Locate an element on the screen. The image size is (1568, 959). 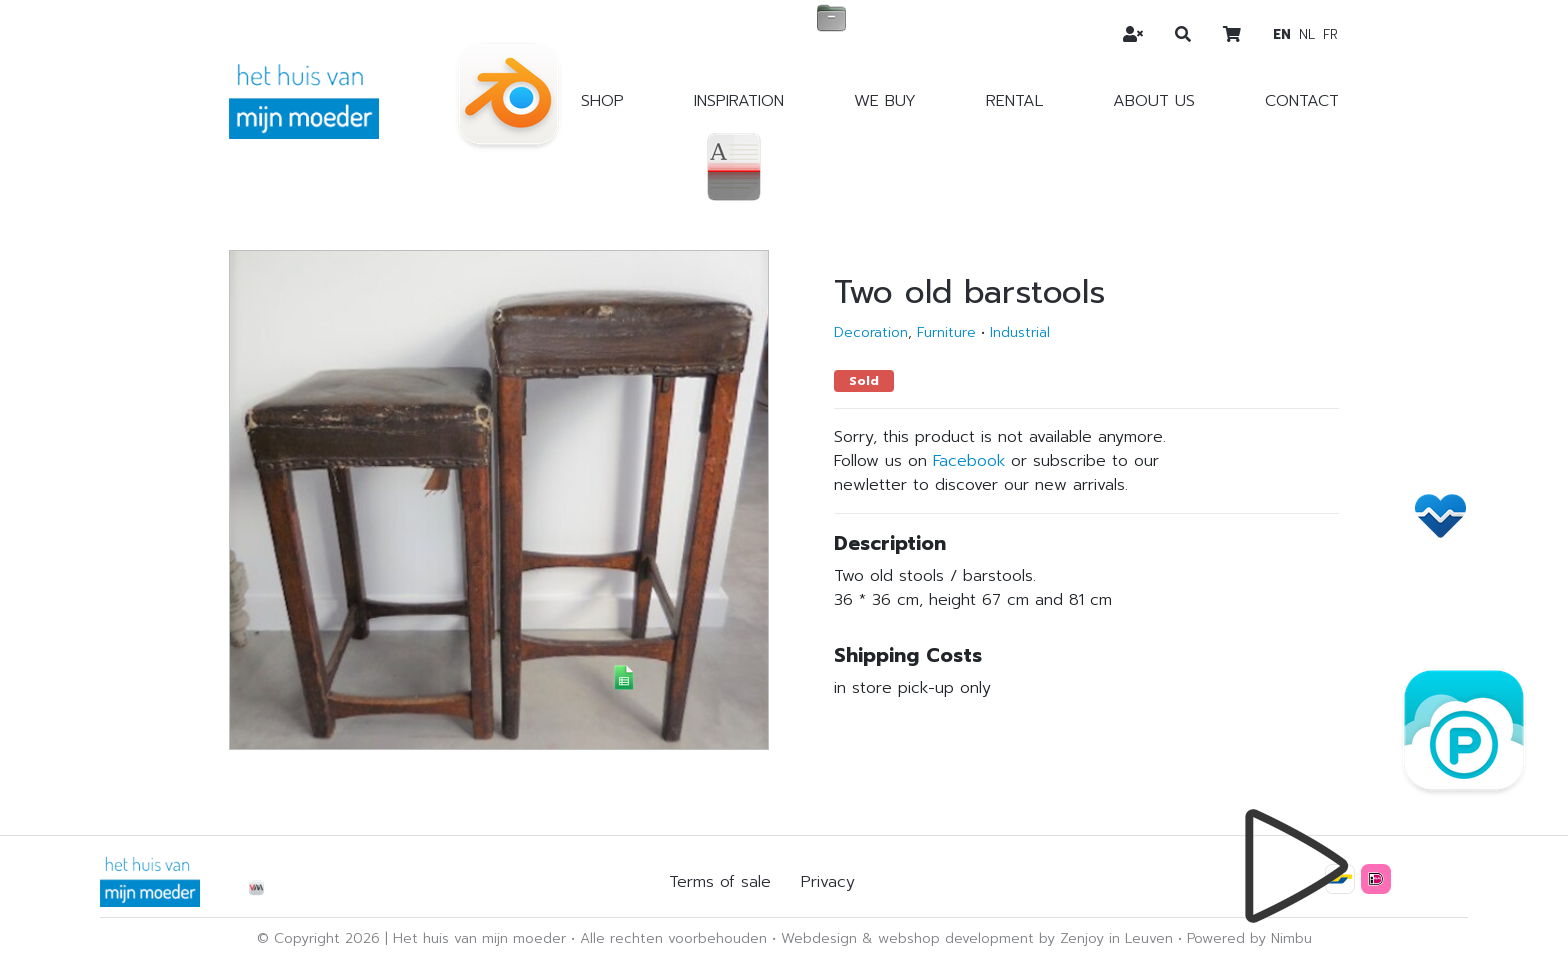
open pCloud cloud storage app is located at coordinates (1464, 730).